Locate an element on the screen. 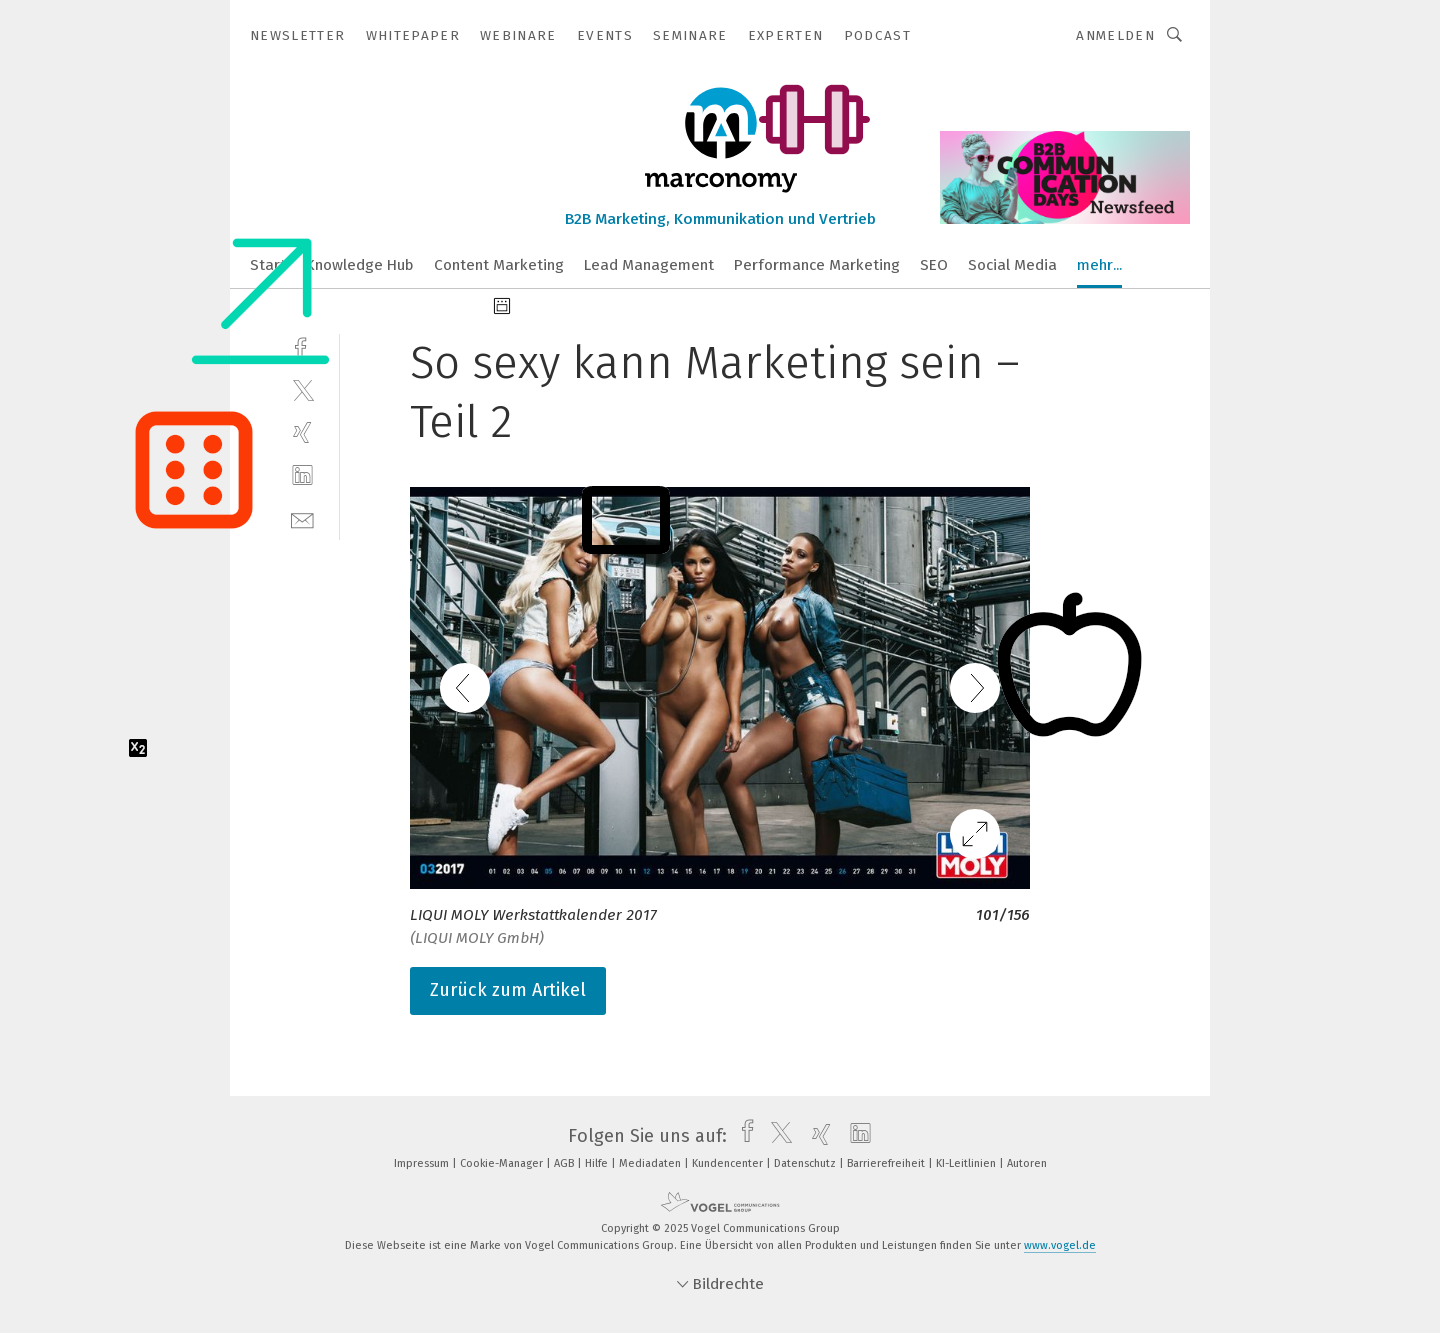  access oven or cooking controls is located at coordinates (502, 306).